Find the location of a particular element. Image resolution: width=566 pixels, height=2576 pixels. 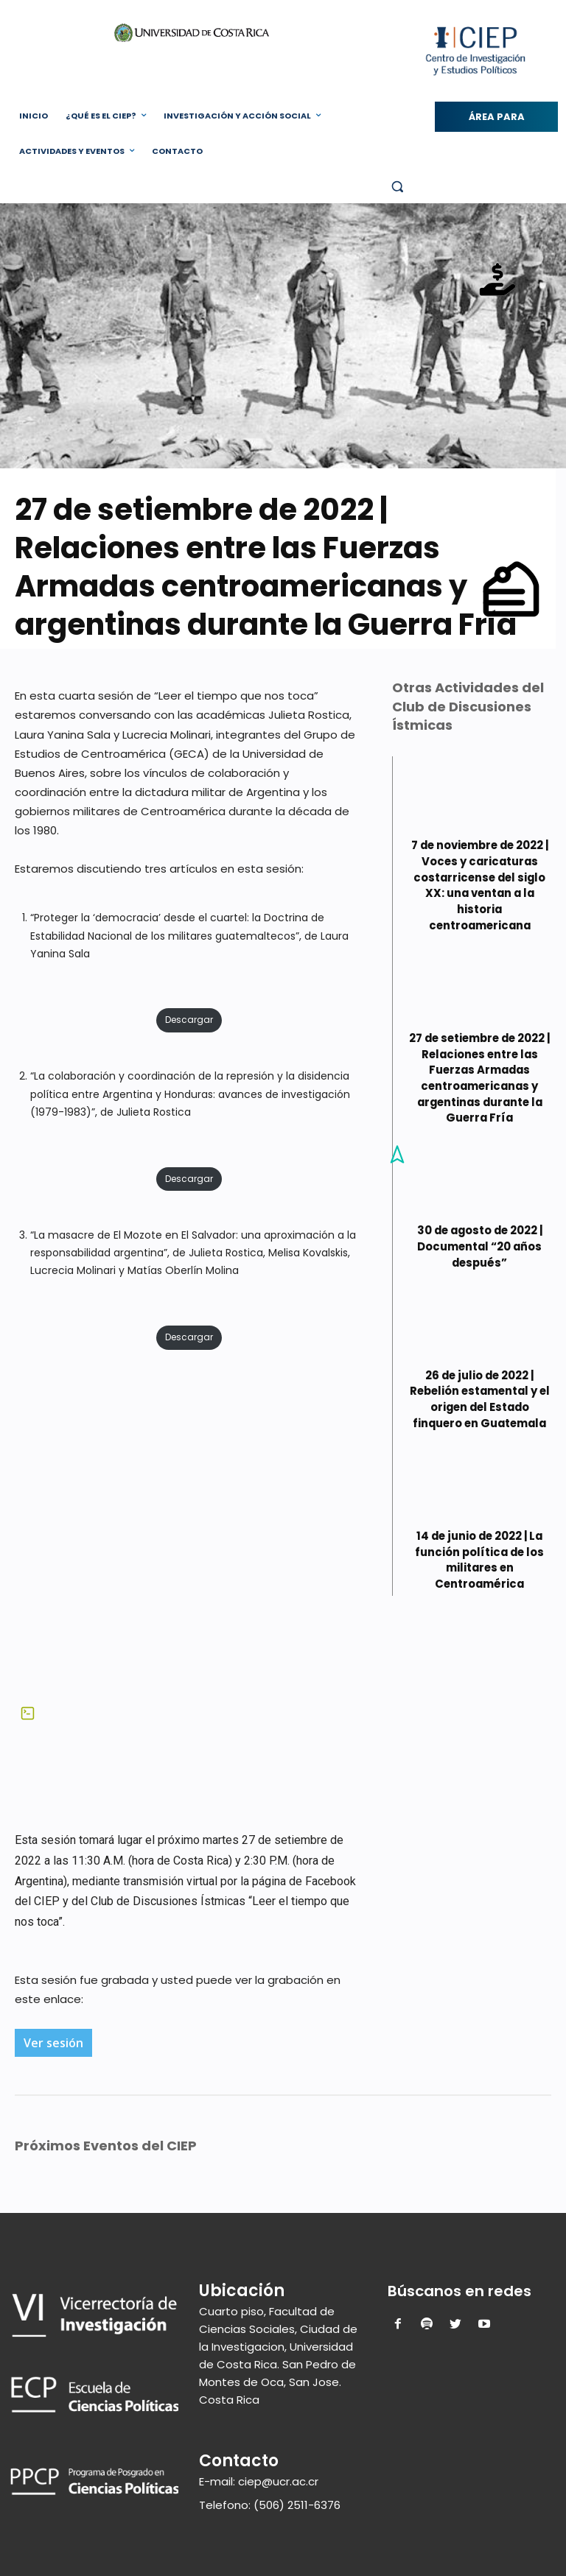

make a payment or donation is located at coordinates (497, 280).